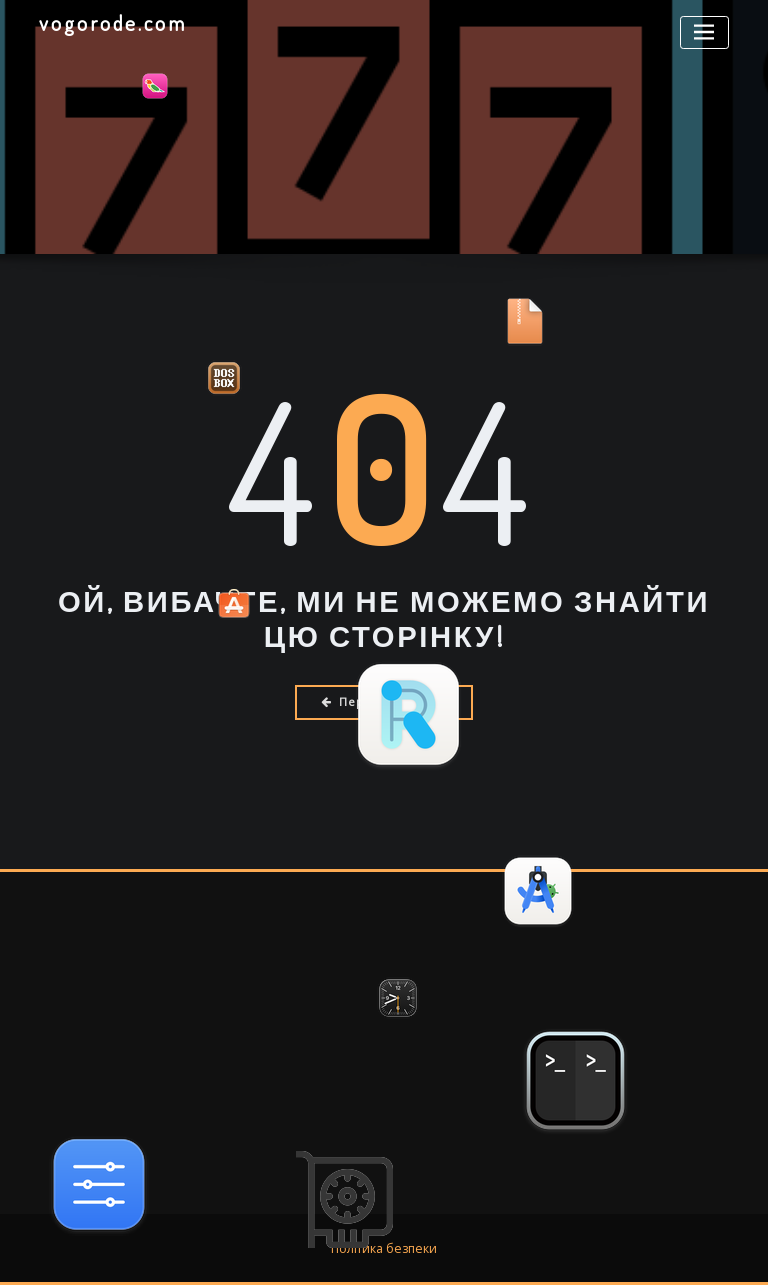 The height and width of the screenshot is (1285, 768). What do you see at coordinates (398, 998) in the screenshot?
I see `open the clock app` at bounding box center [398, 998].